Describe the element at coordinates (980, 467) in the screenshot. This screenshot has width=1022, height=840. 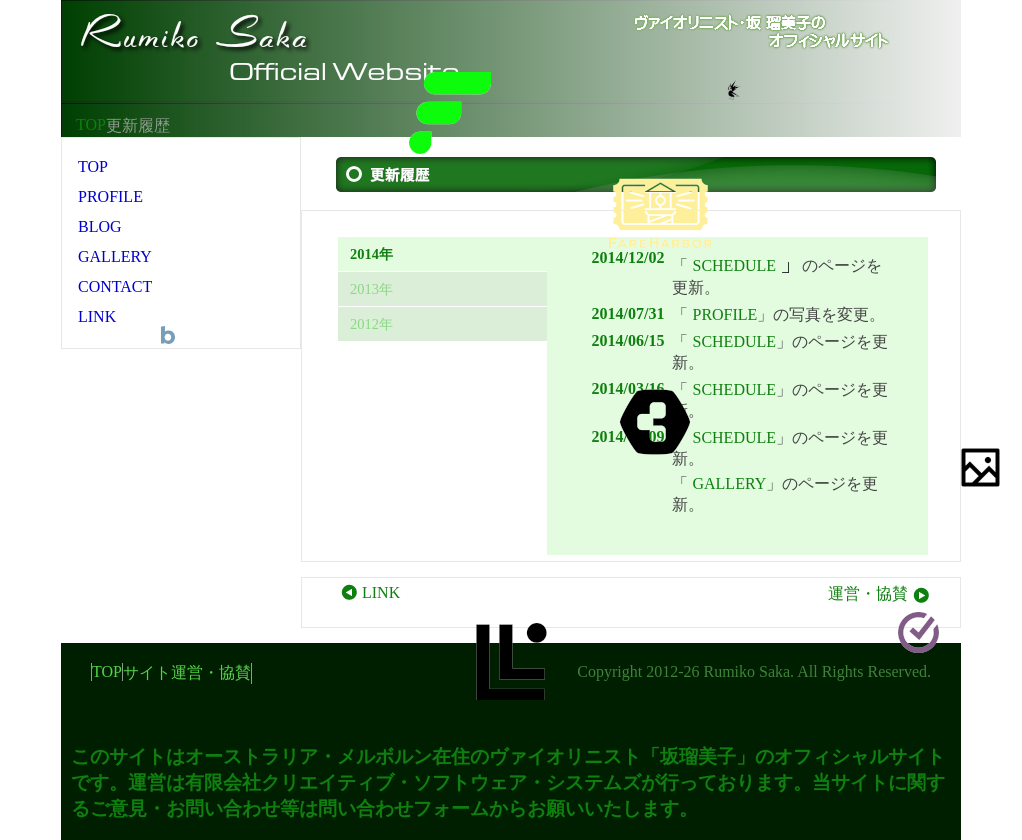
I see `view image or photo` at that location.